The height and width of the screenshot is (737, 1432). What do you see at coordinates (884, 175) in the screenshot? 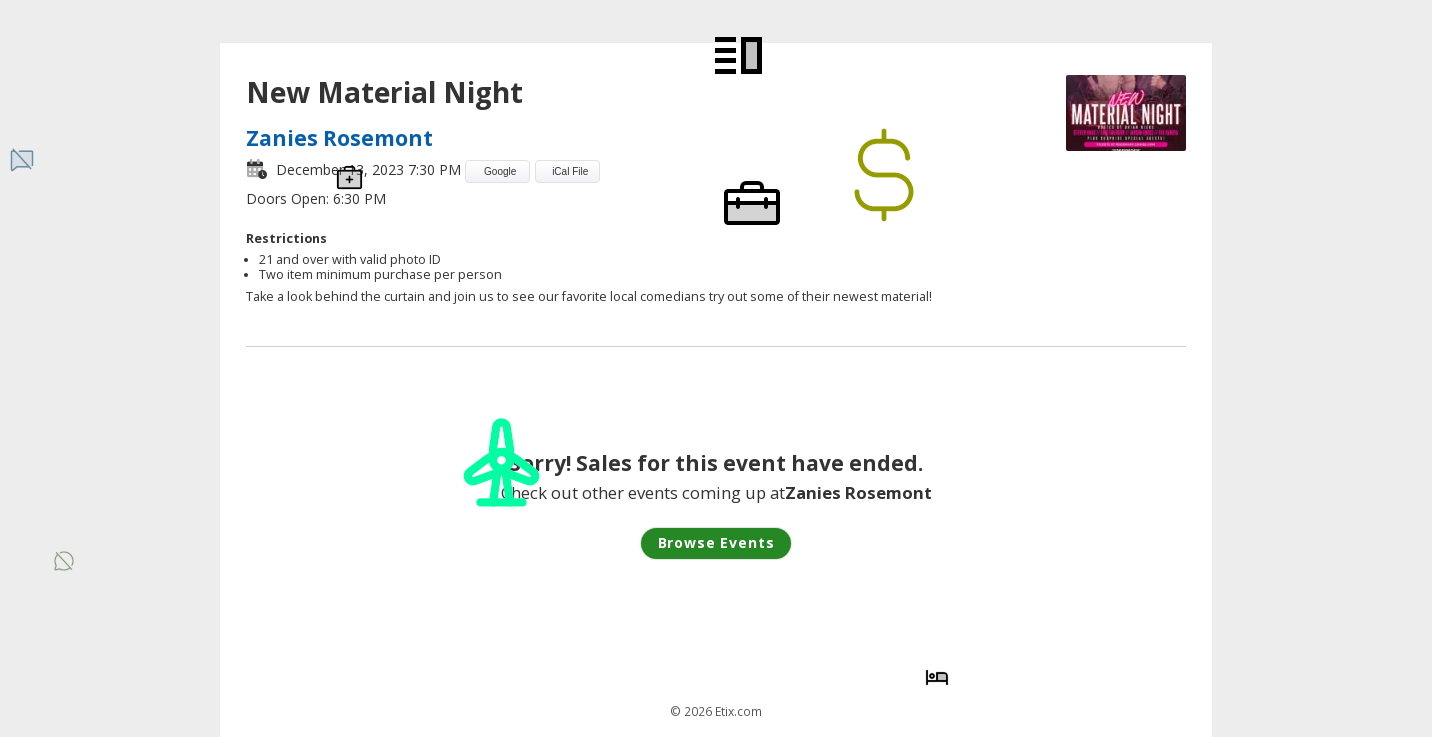
I see `view account balance or financial information` at bounding box center [884, 175].